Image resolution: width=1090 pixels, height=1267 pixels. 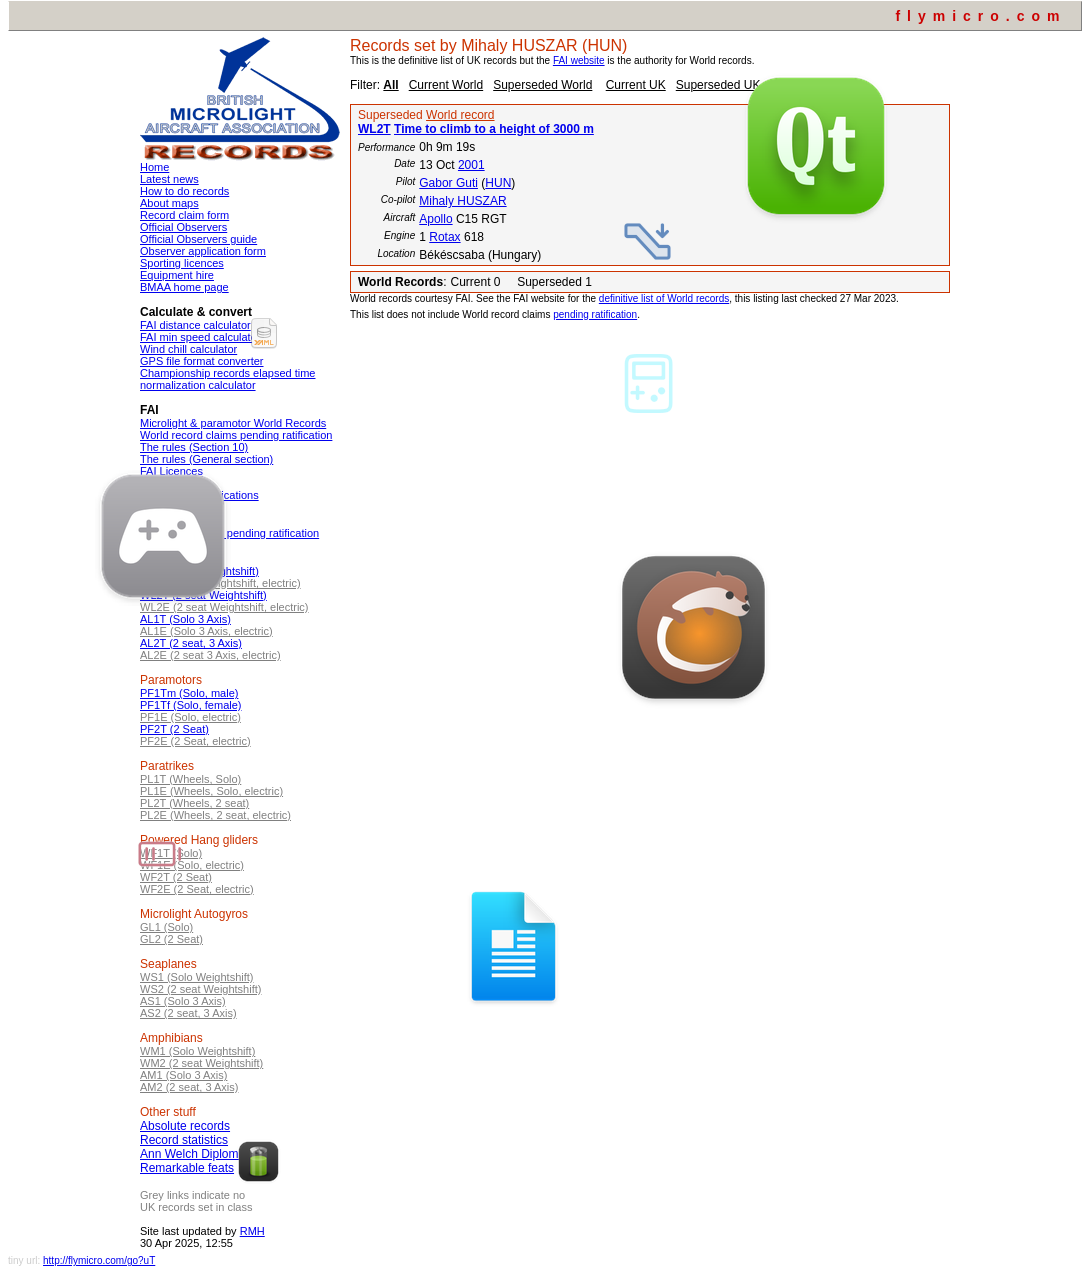 What do you see at coordinates (650, 383) in the screenshot?
I see `open the games app` at bounding box center [650, 383].